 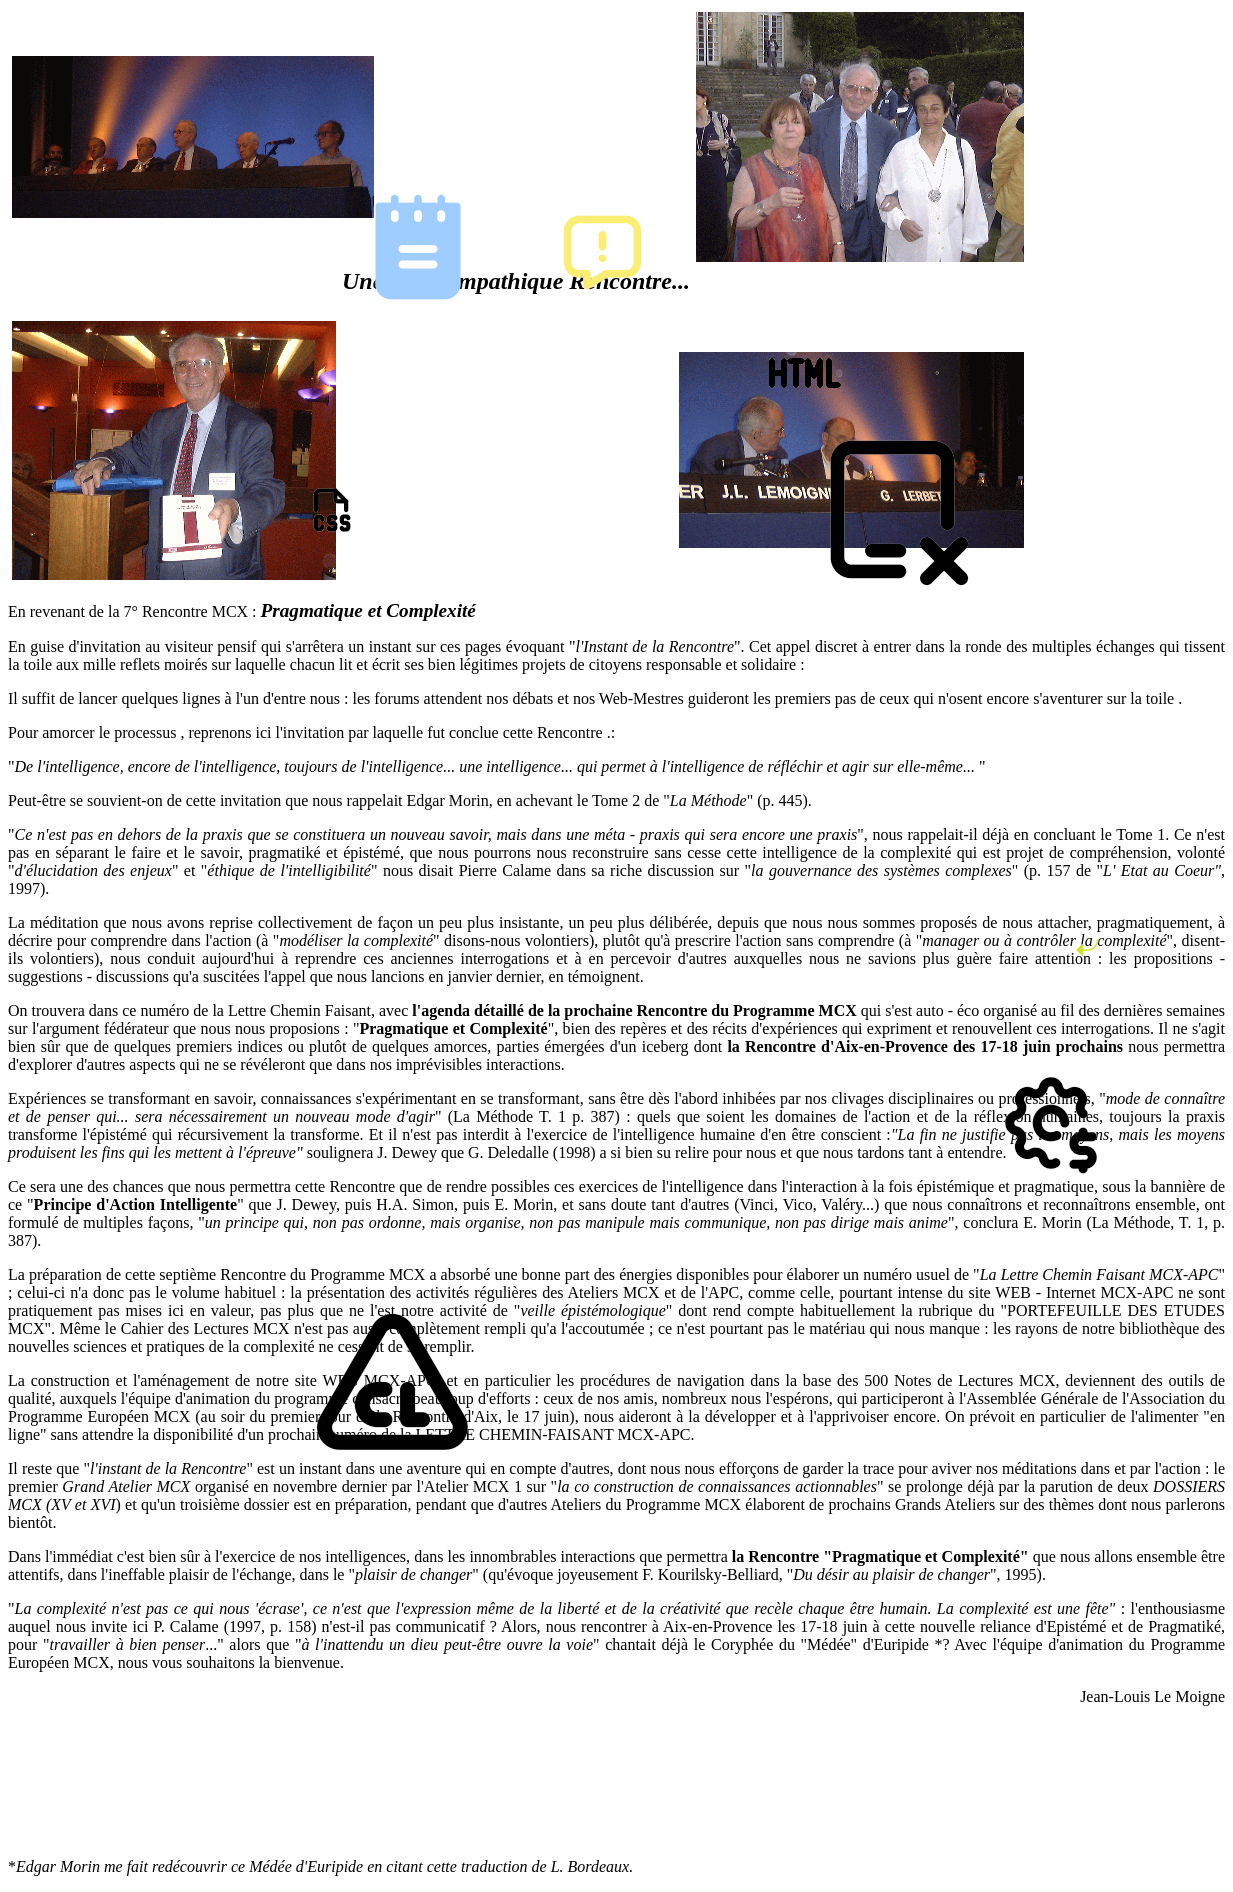 I want to click on disconnect or remove iPad device, so click(x=892, y=509).